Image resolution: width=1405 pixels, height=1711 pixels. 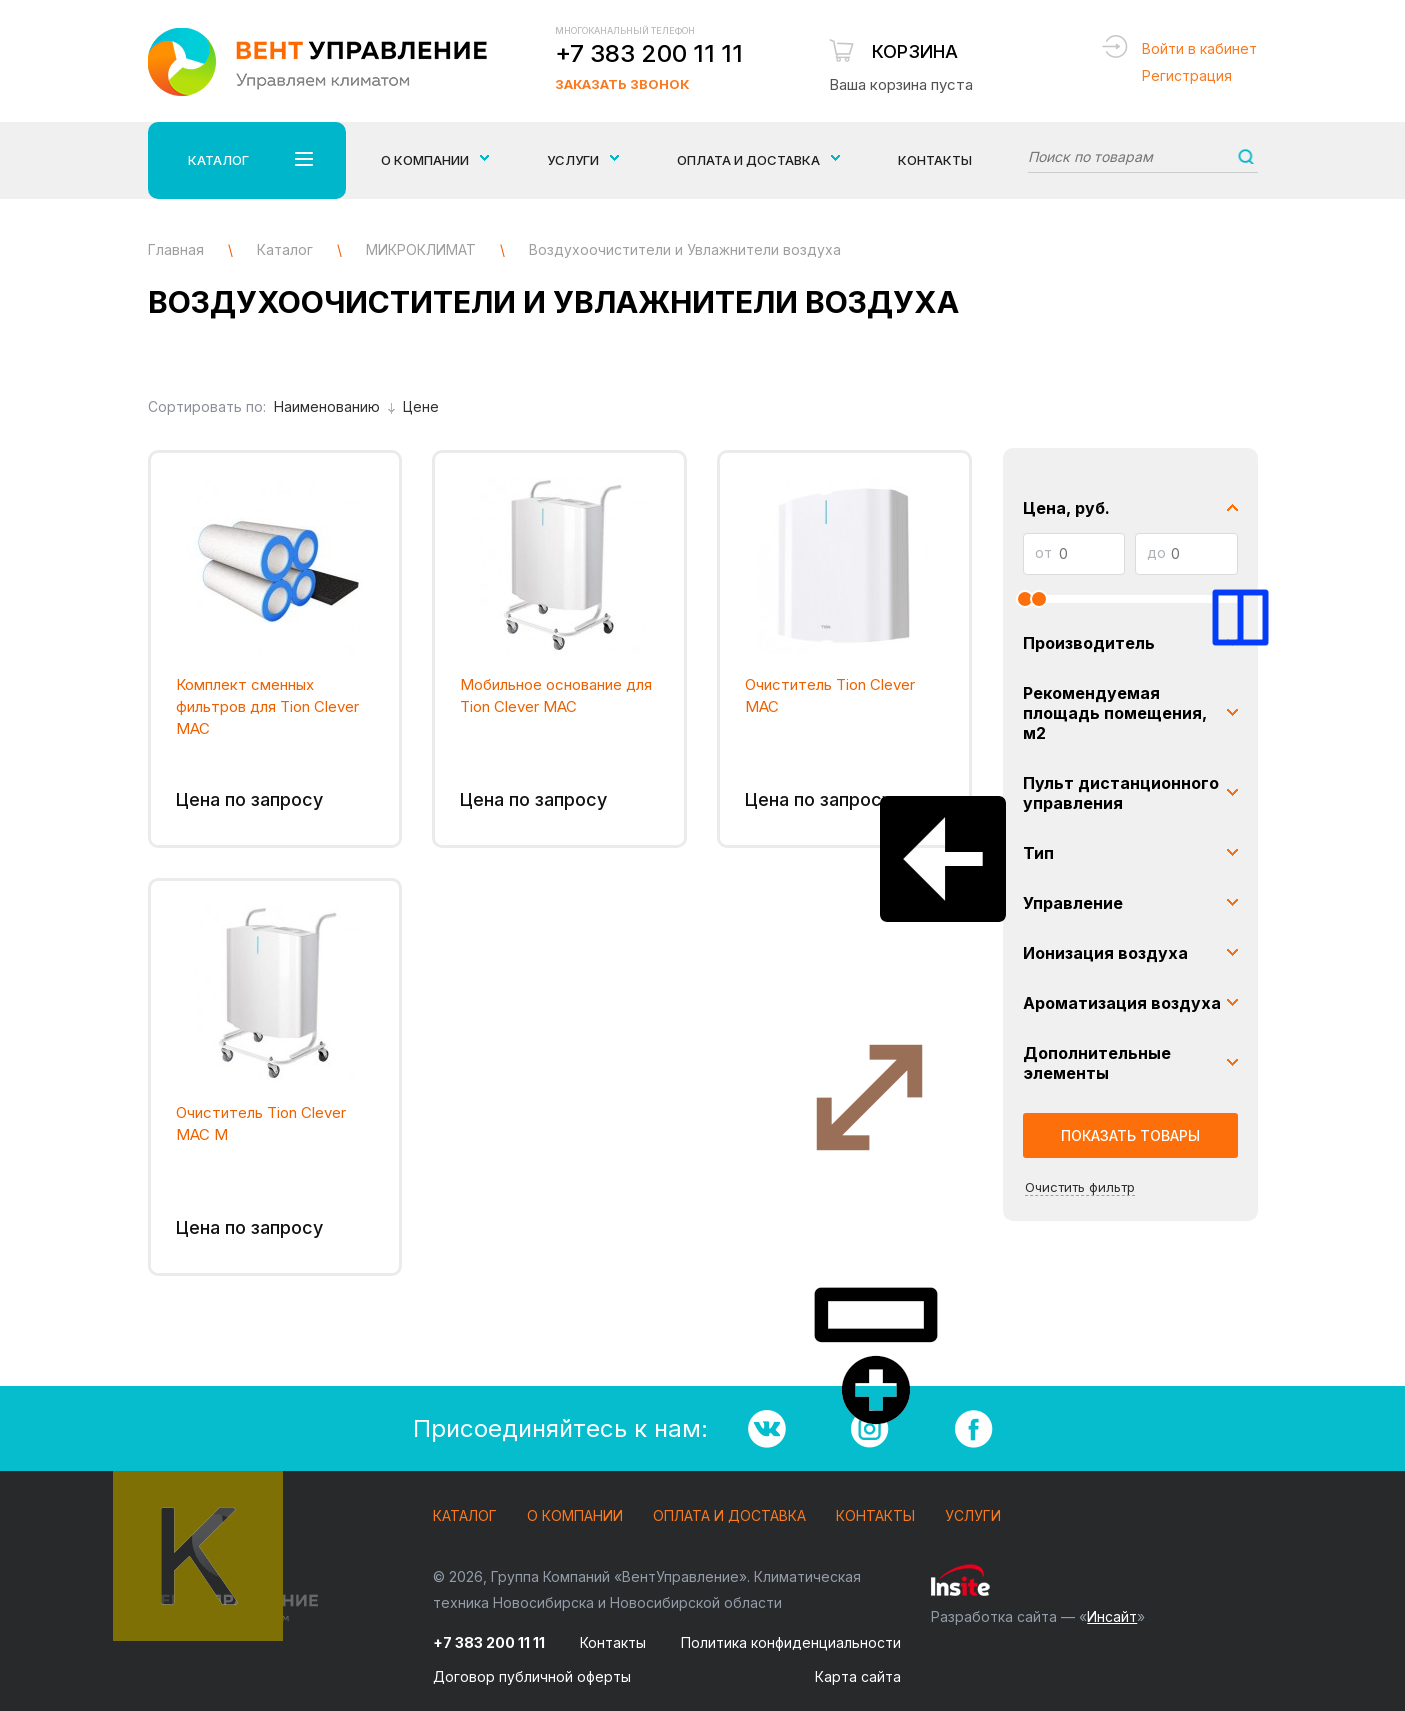 I want to click on insert a new row below the current selection, so click(x=876, y=1349).